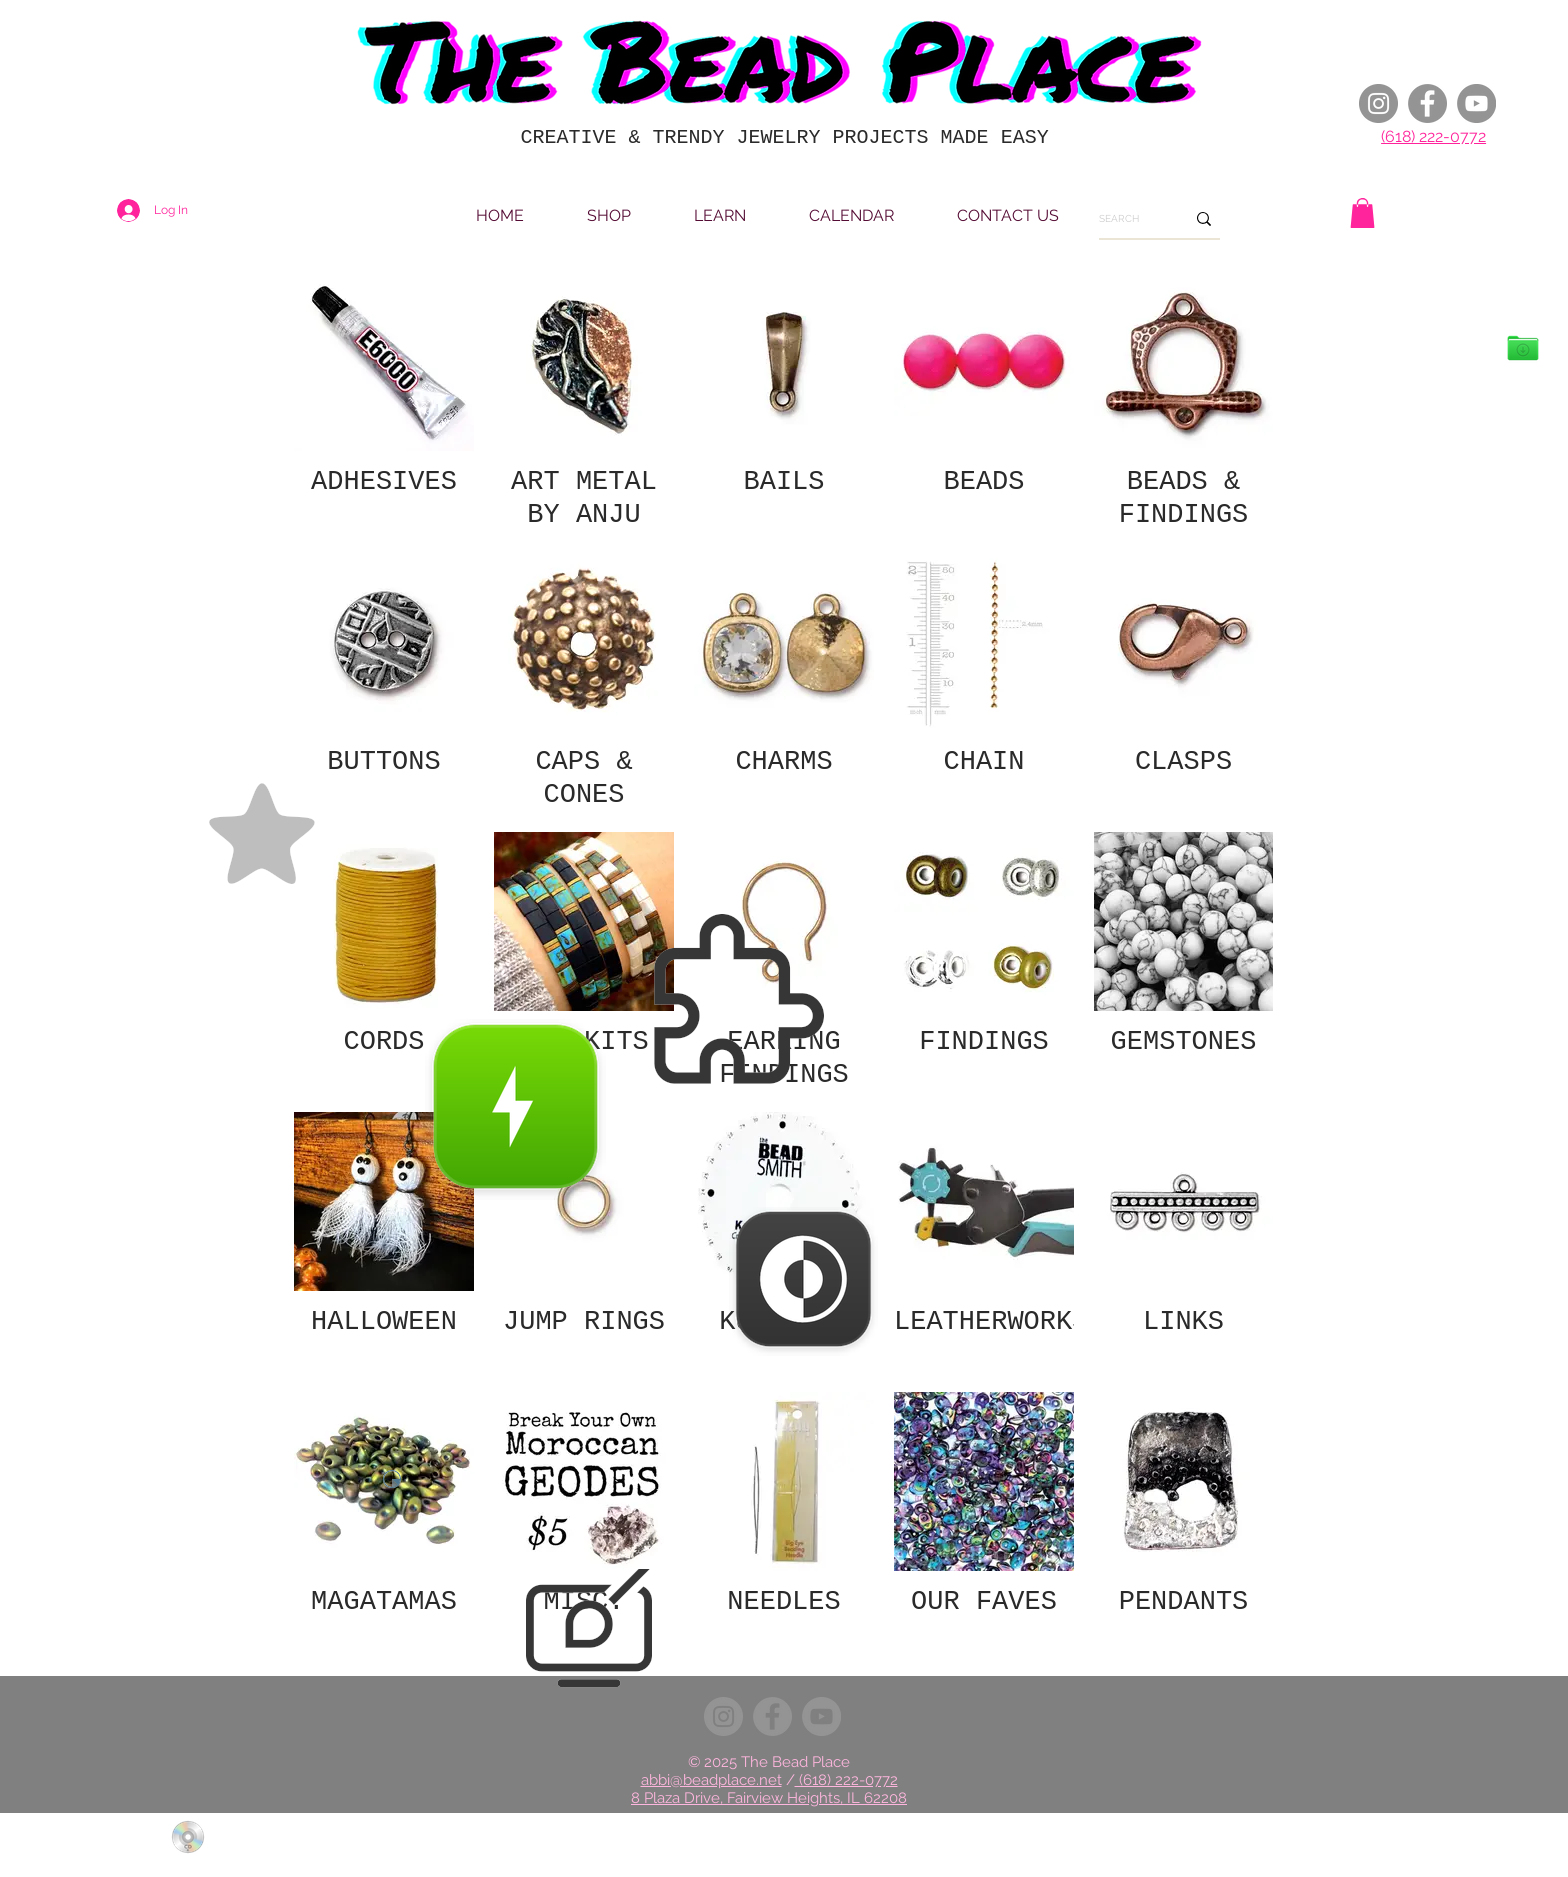 The width and height of the screenshot is (1568, 1877). What do you see at coordinates (733, 1004) in the screenshot?
I see `manage browser extensions` at bounding box center [733, 1004].